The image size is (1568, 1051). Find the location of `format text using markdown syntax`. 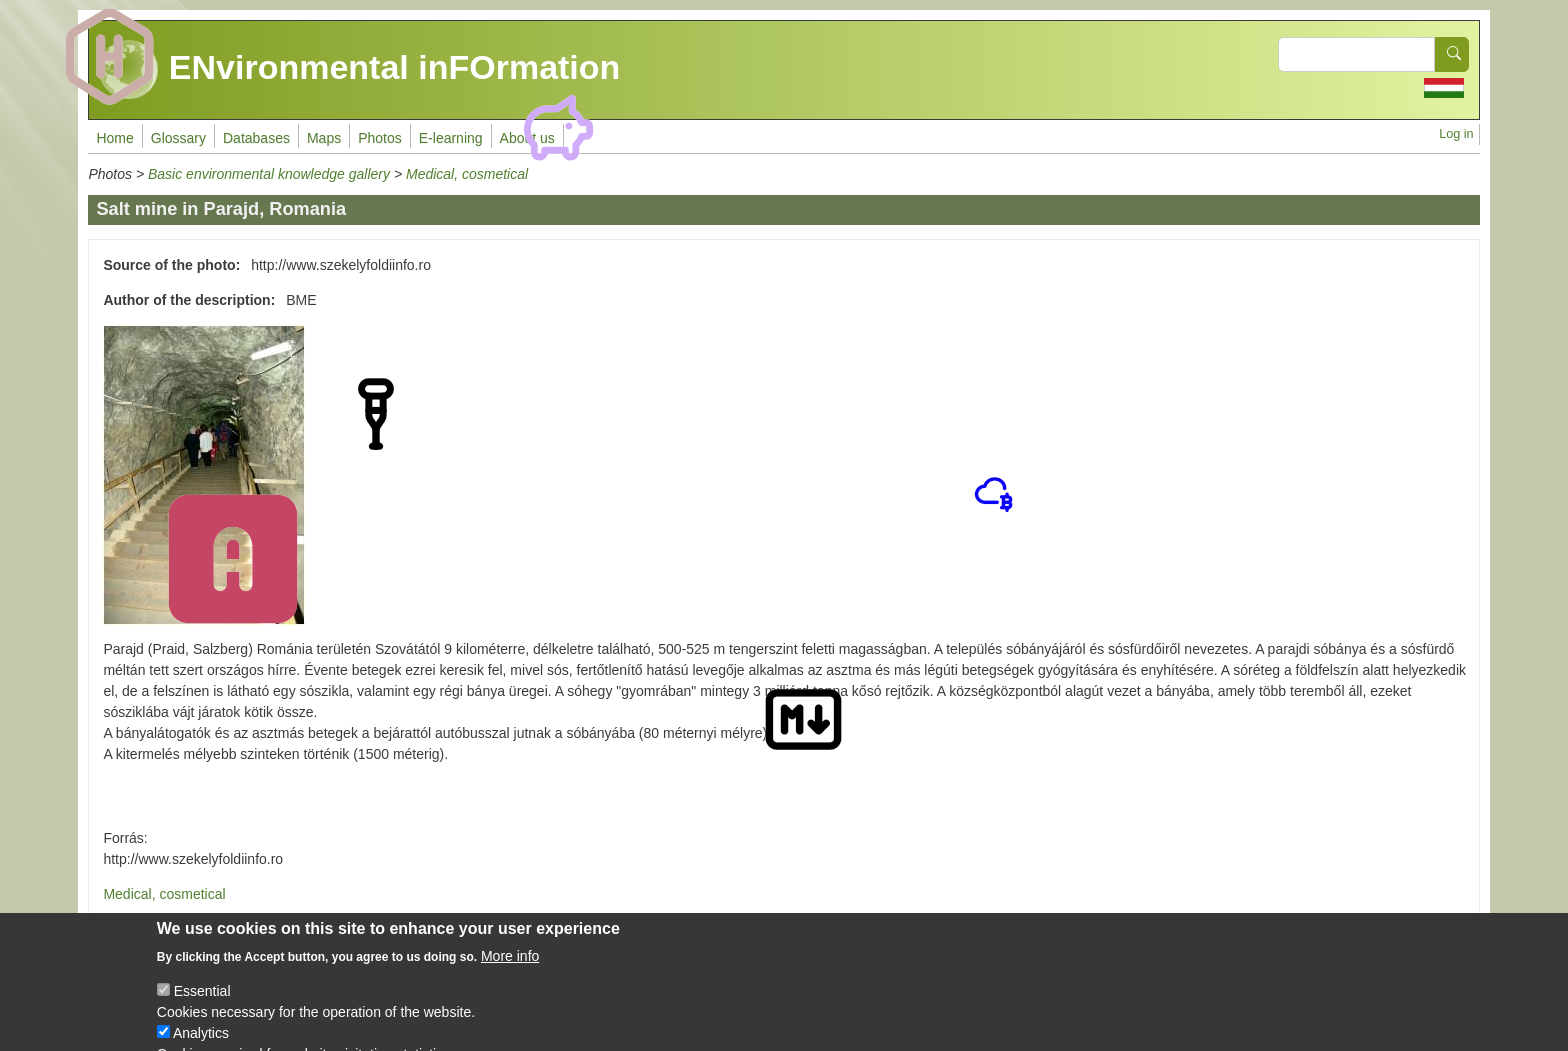

format text using markdown syntax is located at coordinates (803, 719).